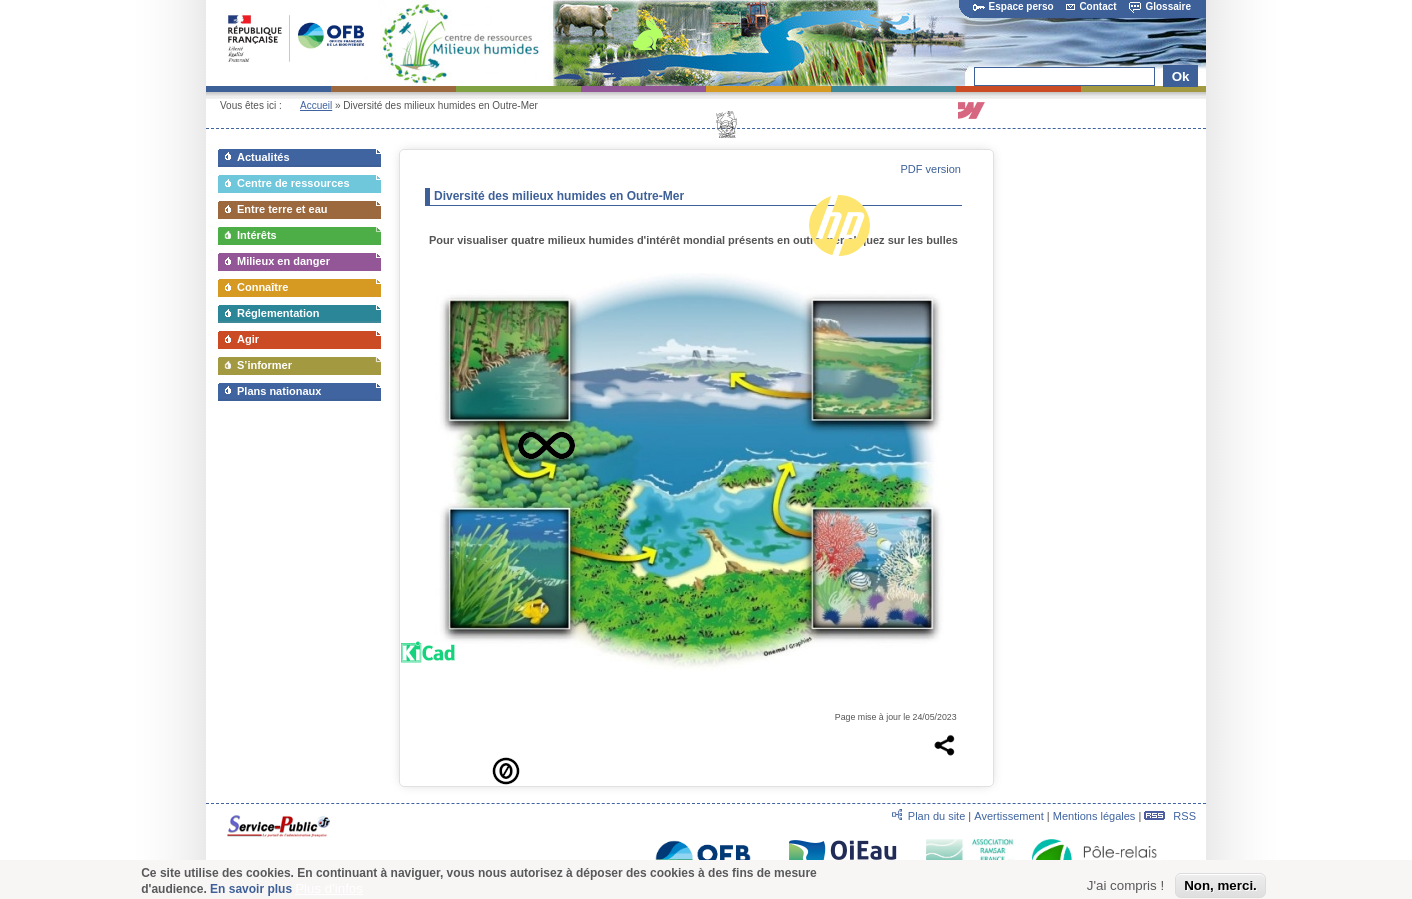  I want to click on internet computer protocol (ICP) logo, so click(546, 445).